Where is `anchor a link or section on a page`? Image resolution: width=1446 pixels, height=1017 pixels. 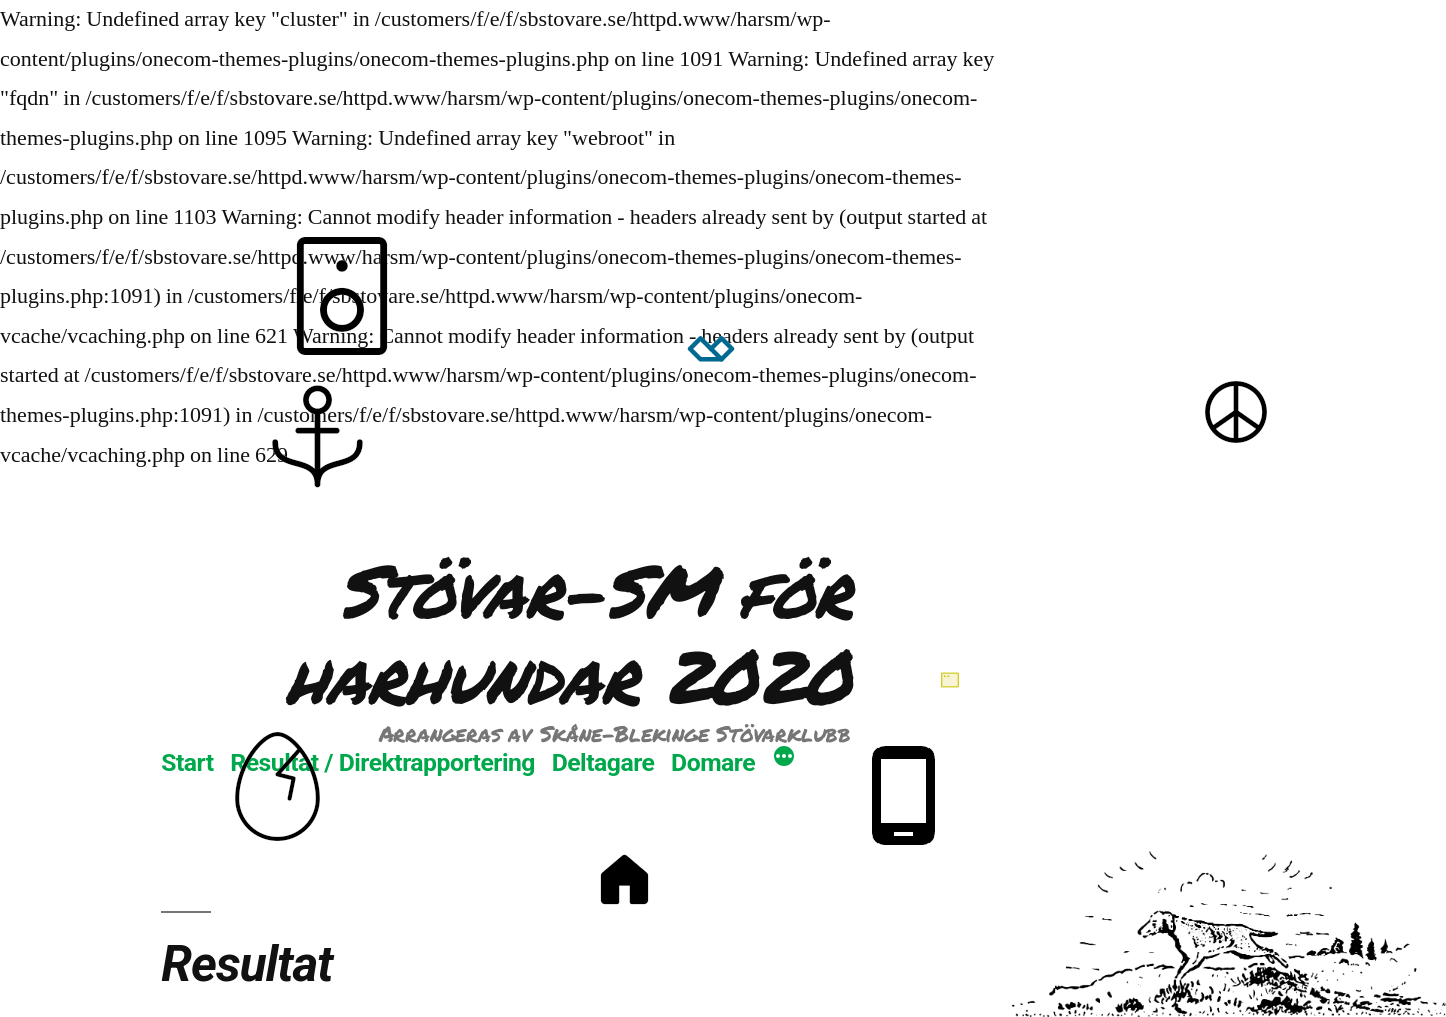 anchor a link or section on a page is located at coordinates (317, 434).